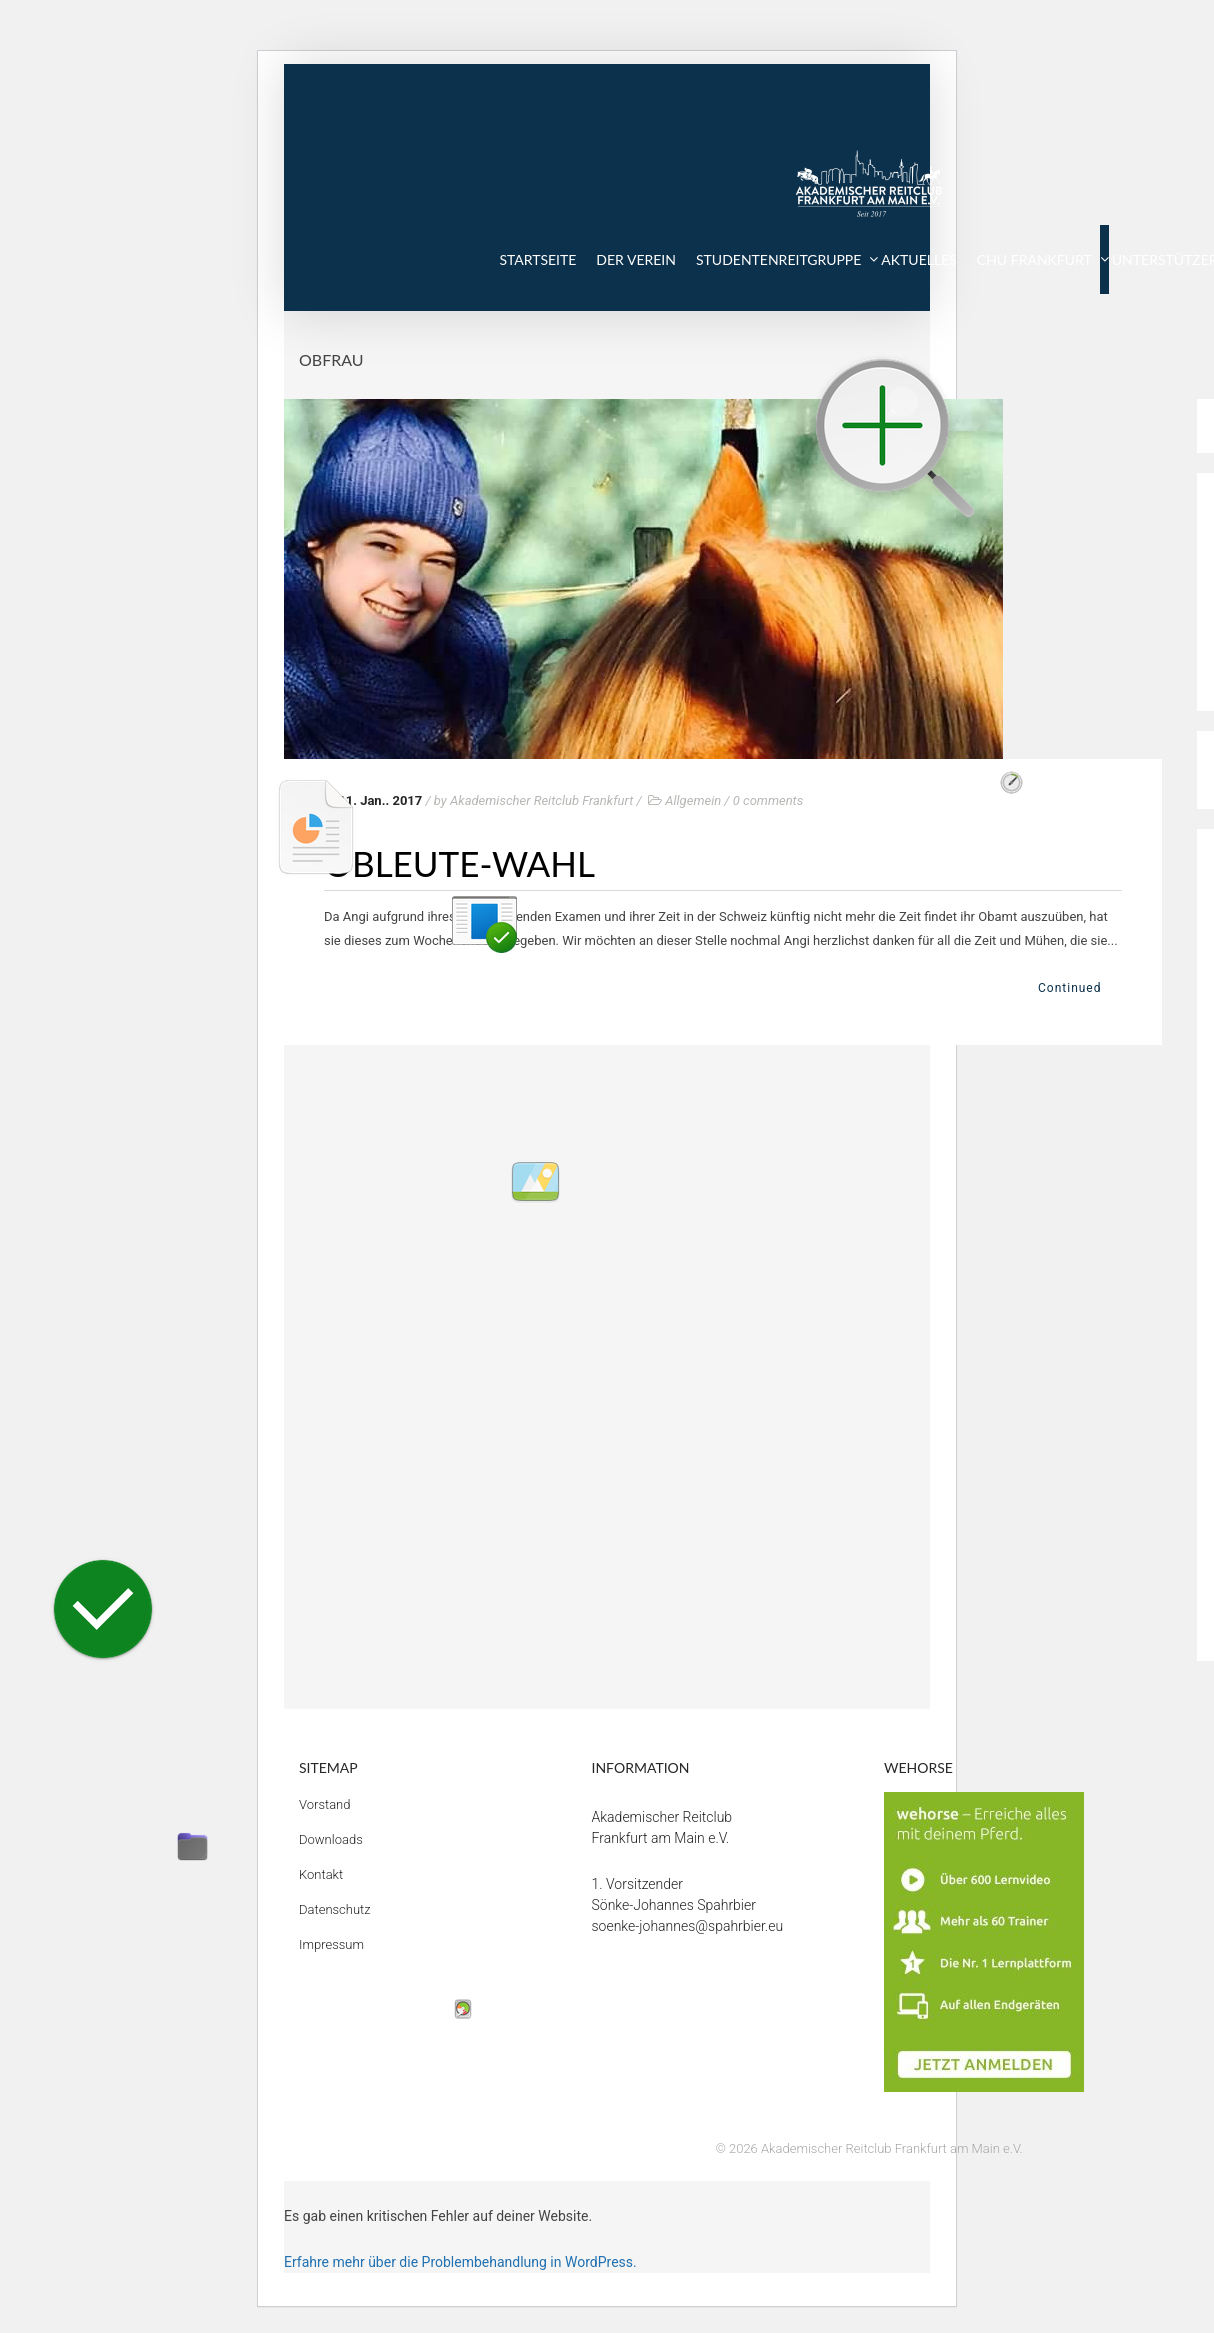 This screenshot has height=2333, width=1214. I want to click on open sysprof system profiler, so click(1011, 782).